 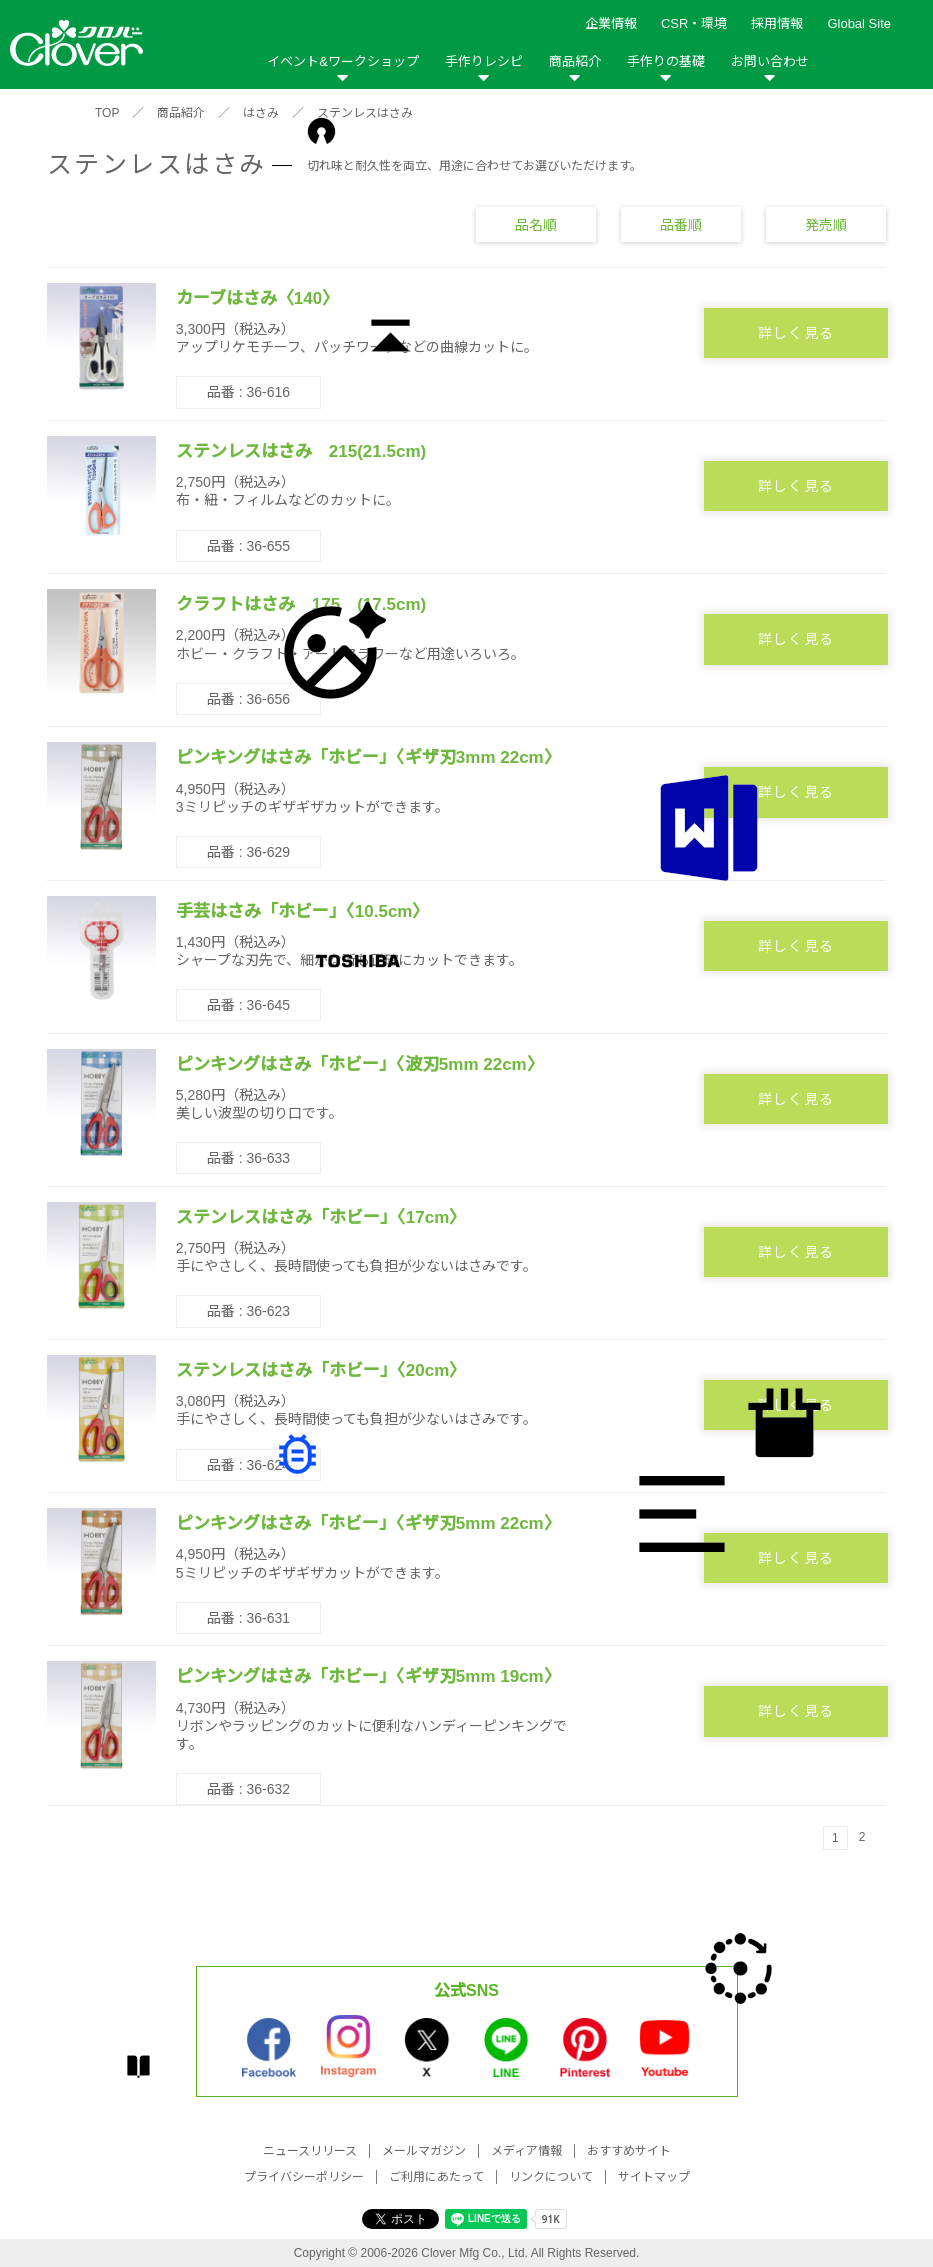 What do you see at coordinates (682, 1514) in the screenshot?
I see `open navigation menu` at bounding box center [682, 1514].